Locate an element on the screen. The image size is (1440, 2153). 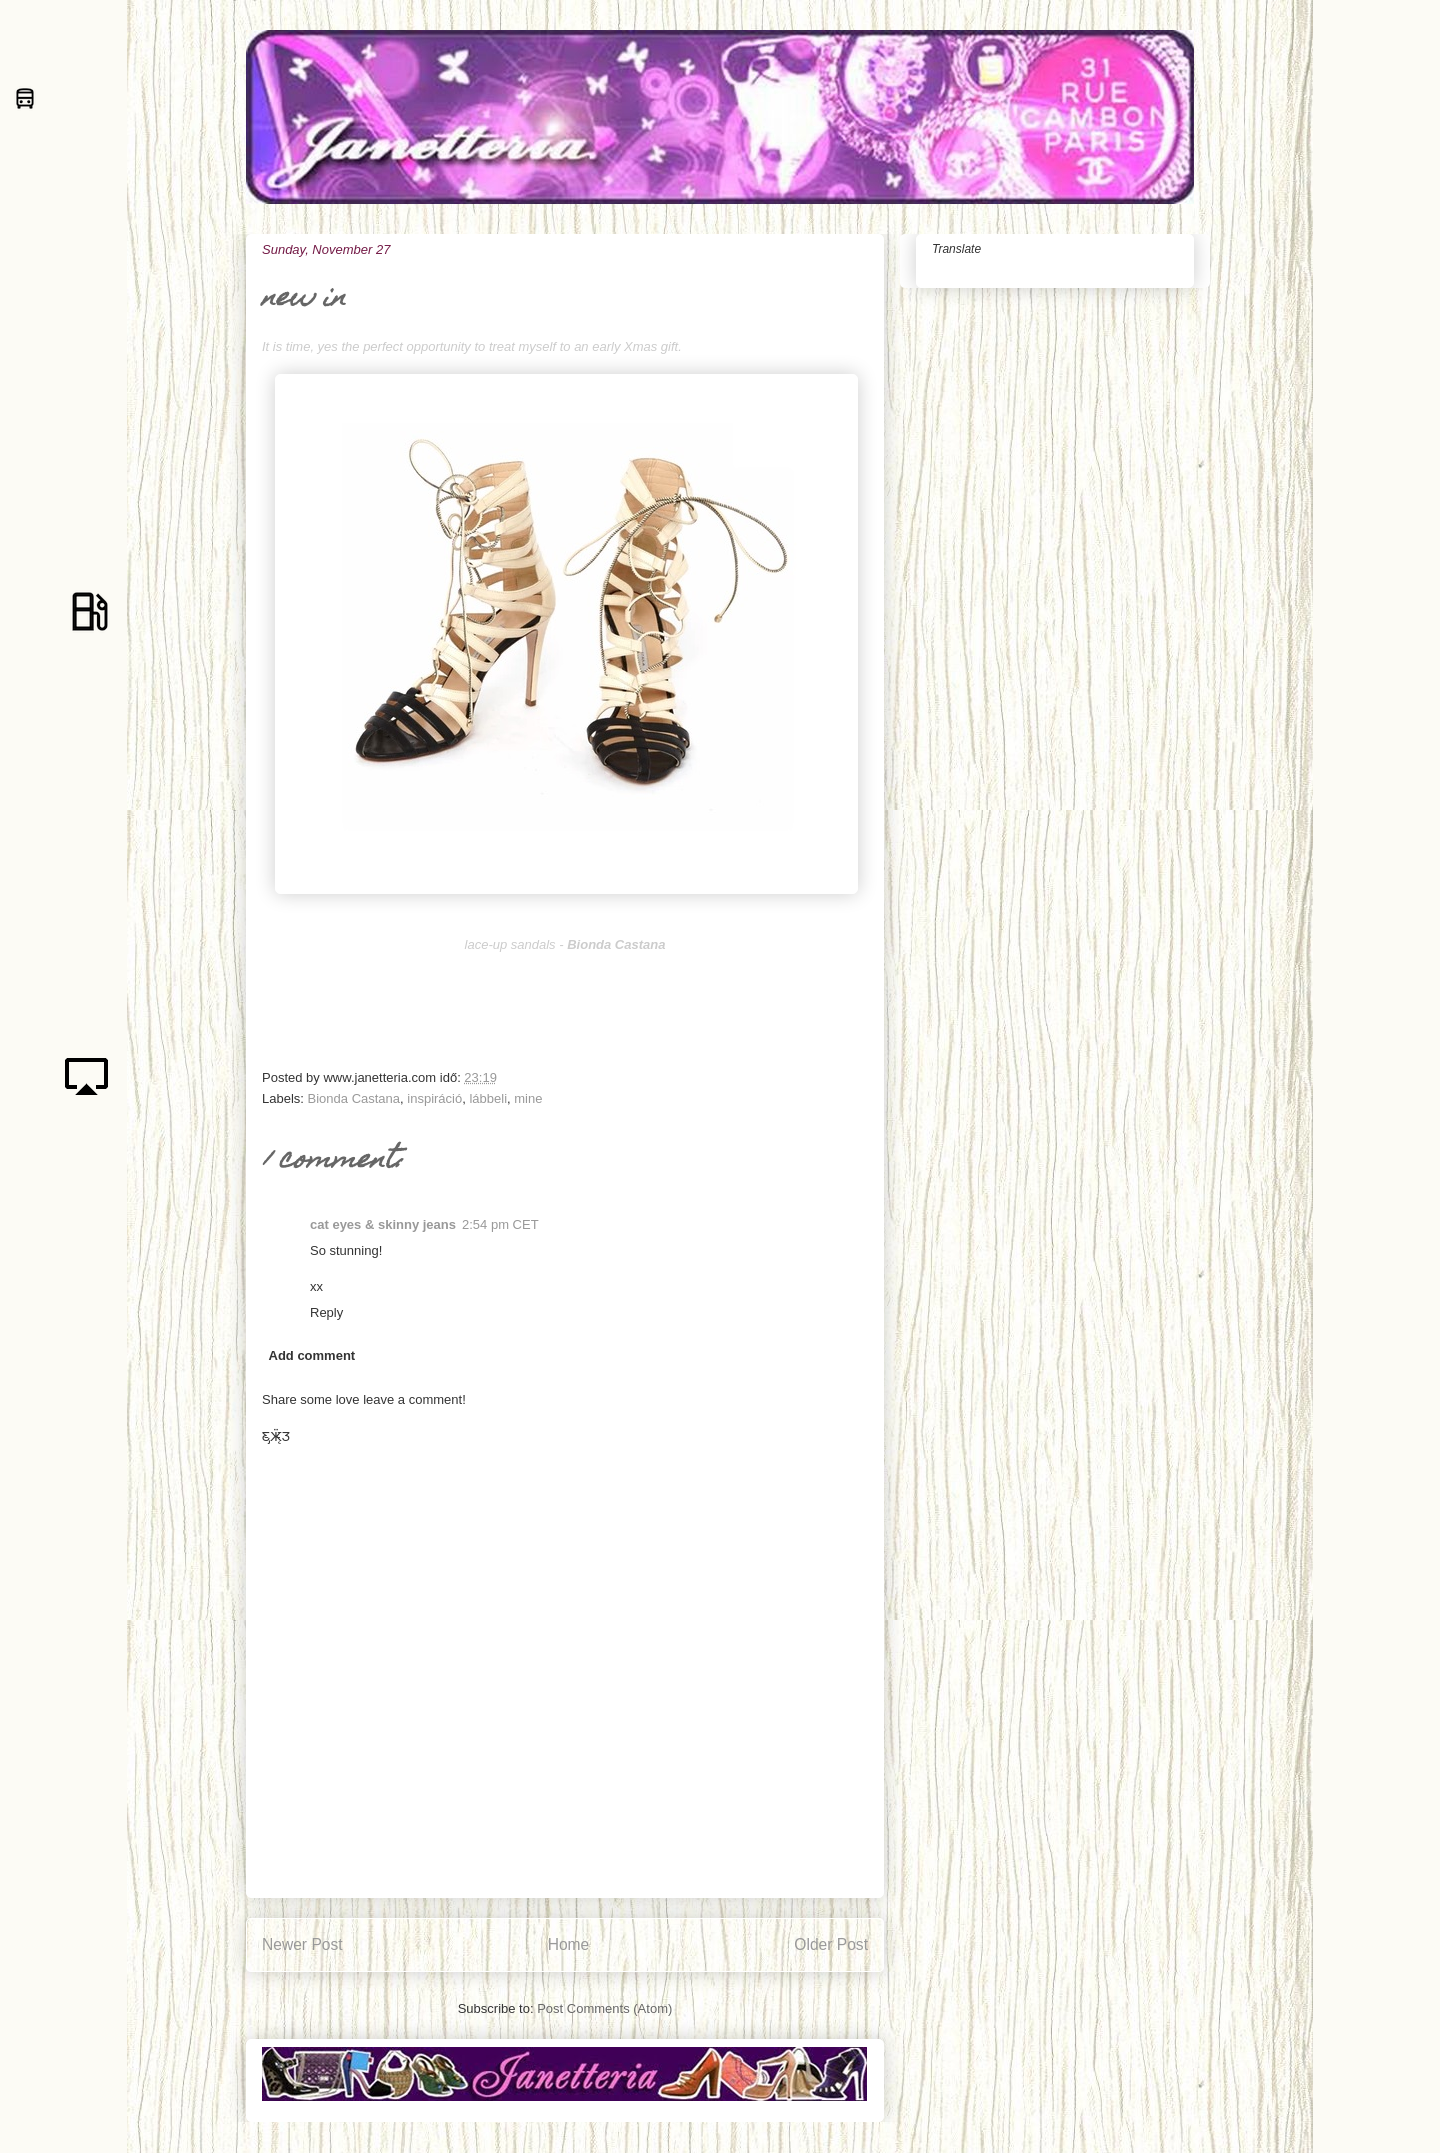
get bus directions or routes is located at coordinates (25, 99).